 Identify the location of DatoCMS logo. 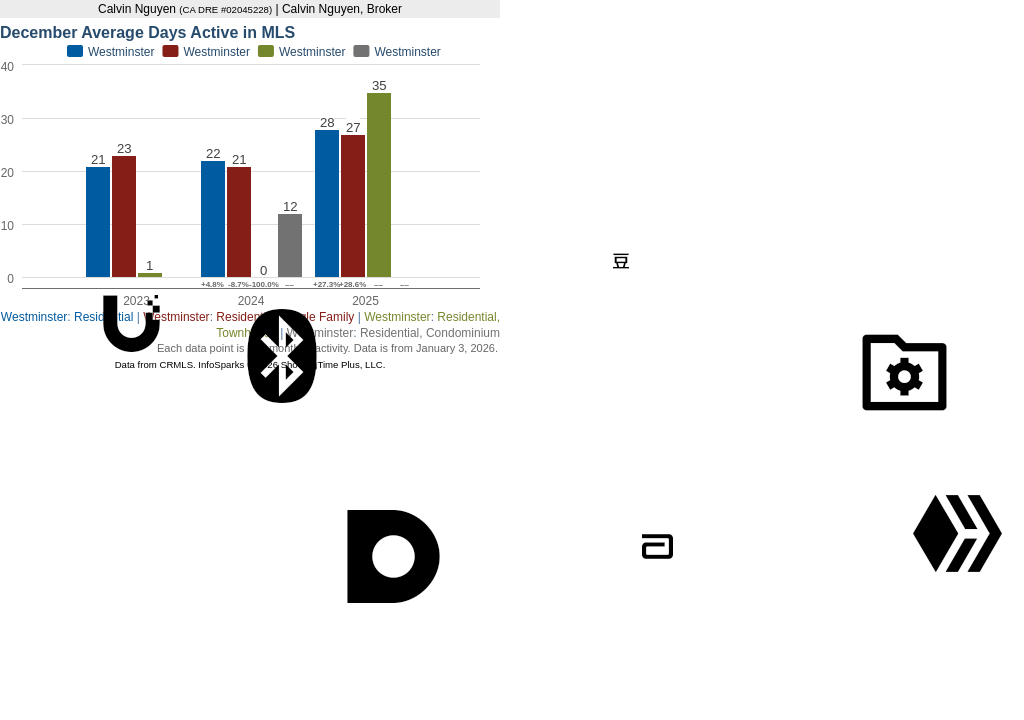
(393, 556).